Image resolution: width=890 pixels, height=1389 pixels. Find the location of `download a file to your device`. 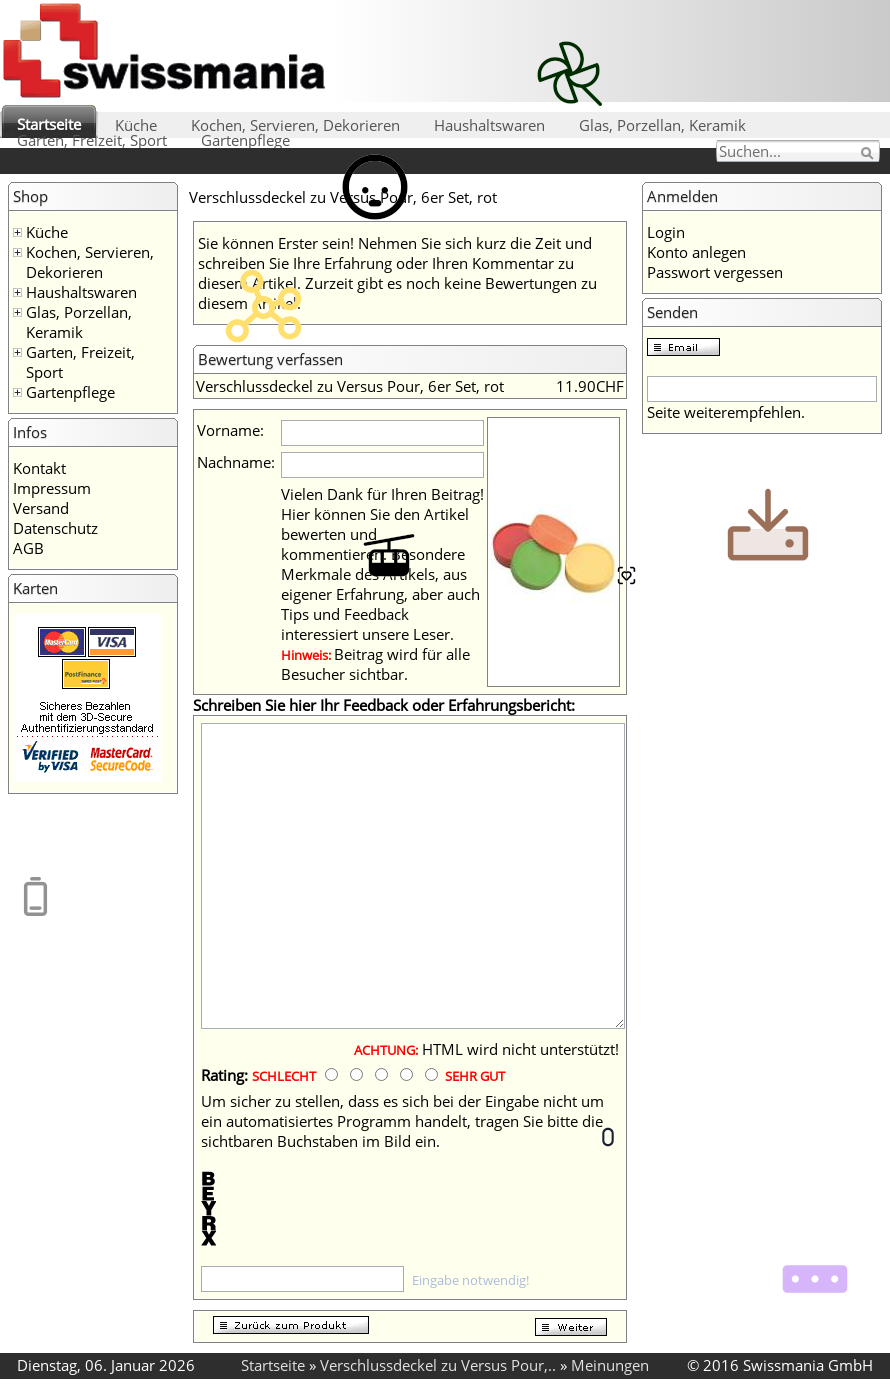

download a file to your device is located at coordinates (768, 529).